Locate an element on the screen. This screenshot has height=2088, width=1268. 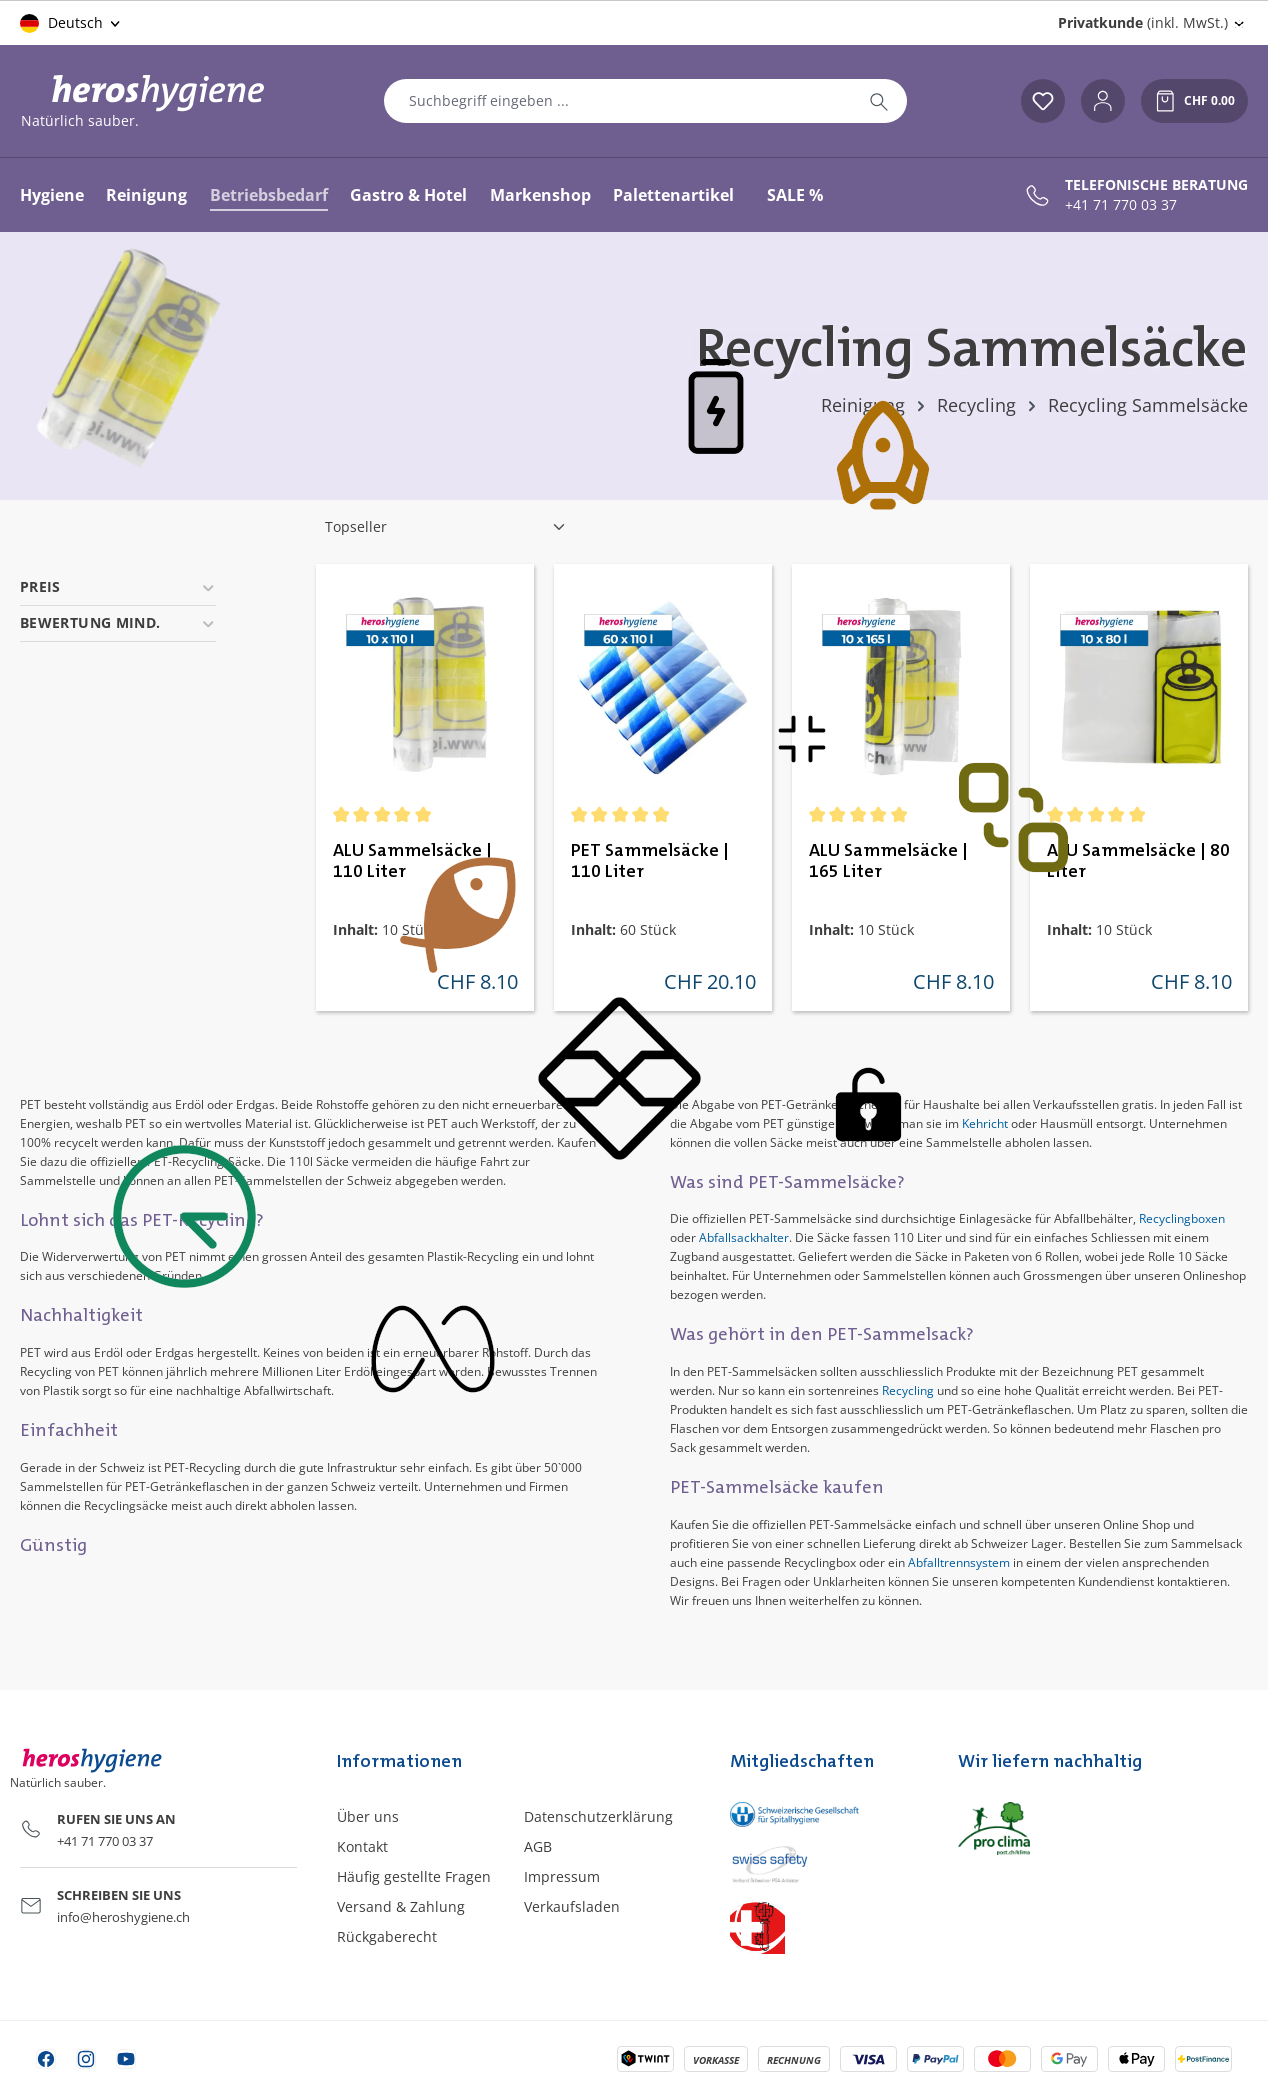
unlocked or unsecured state is located at coordinates (868, 1108).